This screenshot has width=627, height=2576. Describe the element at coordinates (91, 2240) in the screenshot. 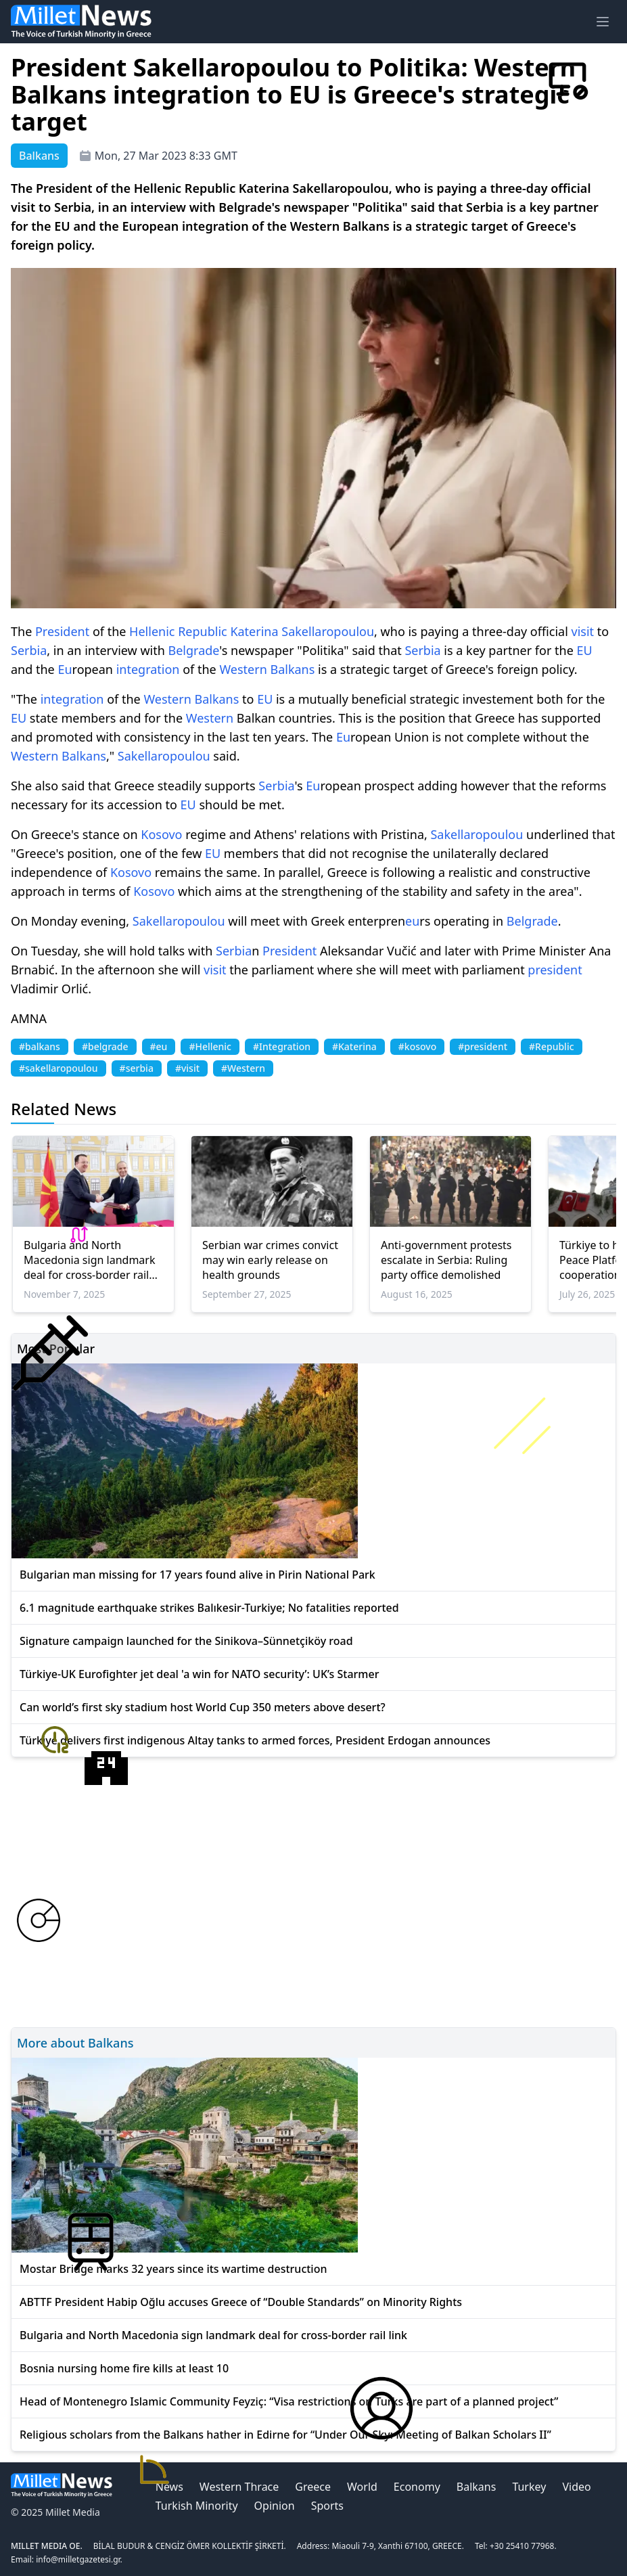

I see `access train schedules or rail services` at that location.